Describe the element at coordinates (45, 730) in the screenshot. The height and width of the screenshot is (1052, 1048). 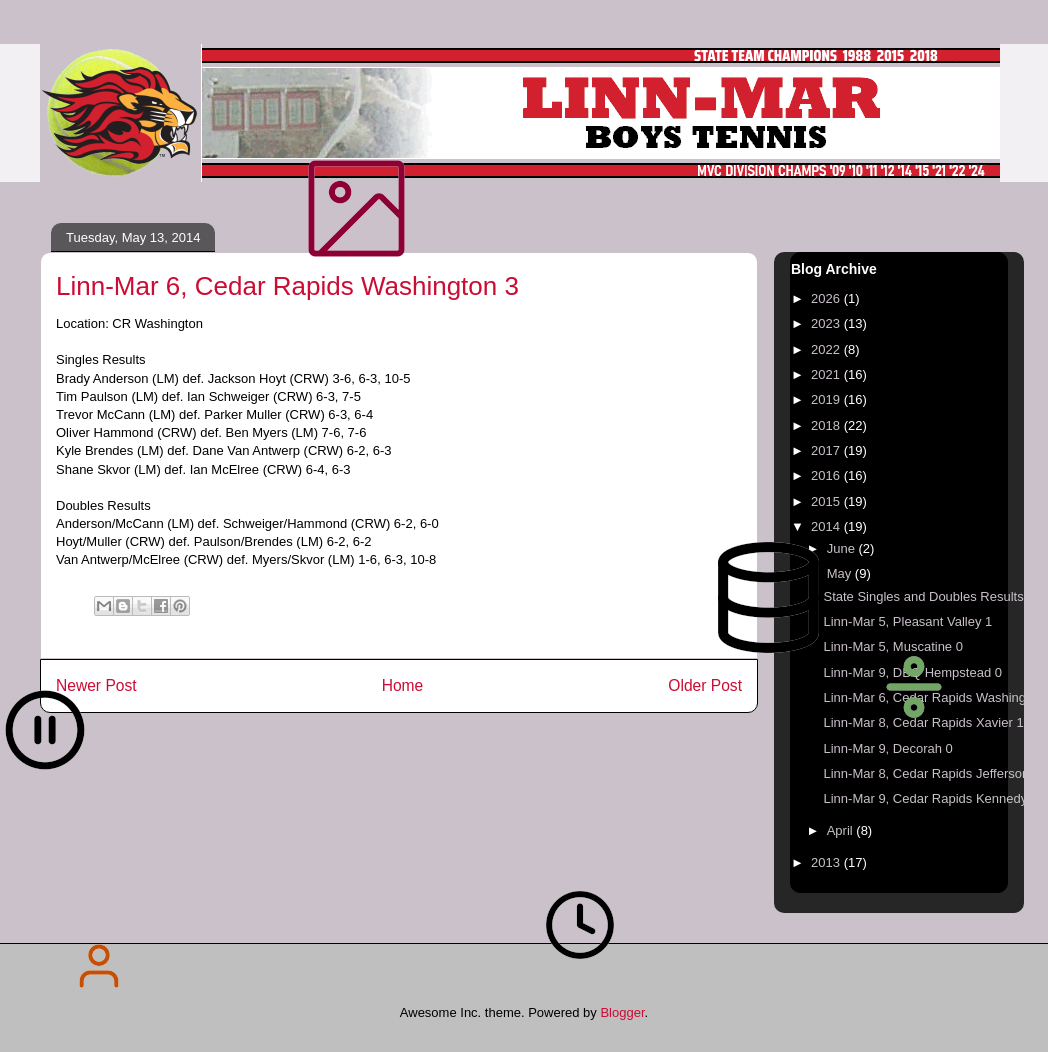
I see `pause media playback` at that location.